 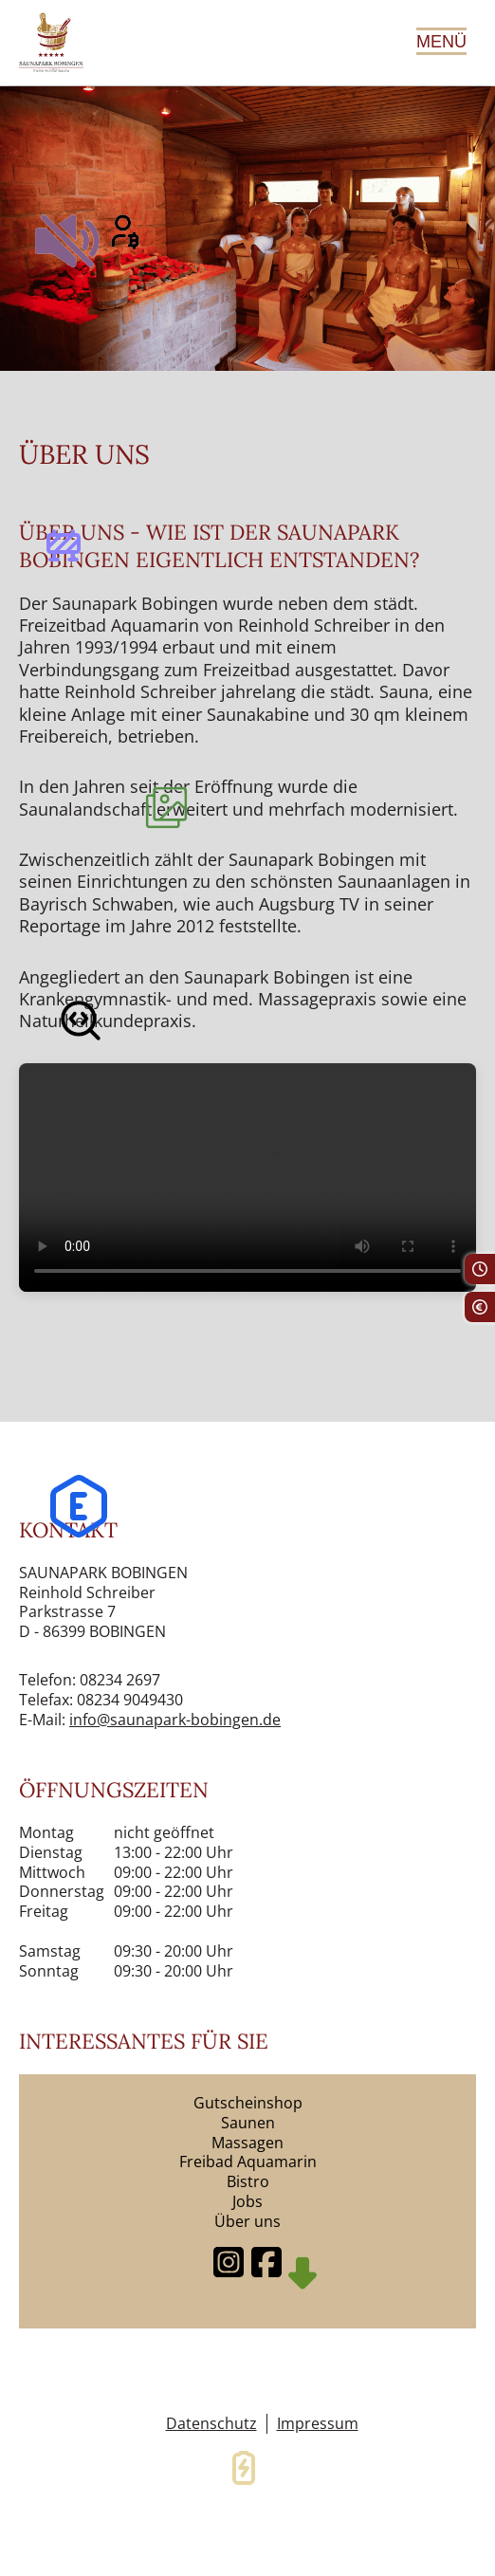 I want to click on view user's bitcoin wallet or balance, so click(x=122, y=230).